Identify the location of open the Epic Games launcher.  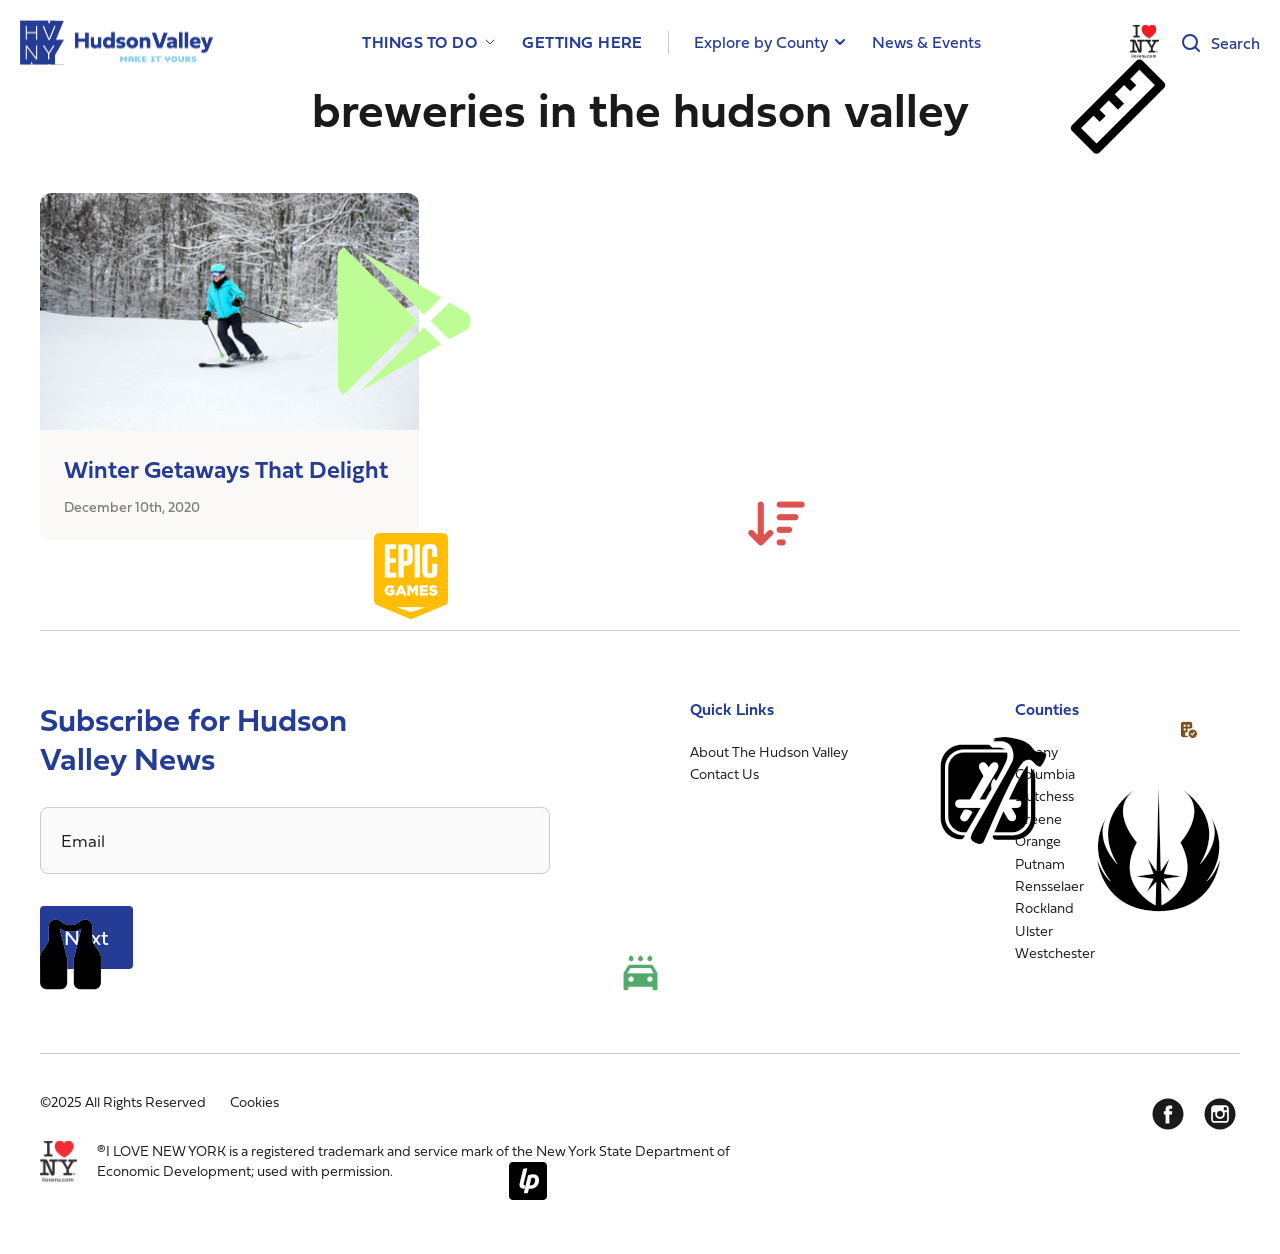
(411, 576).